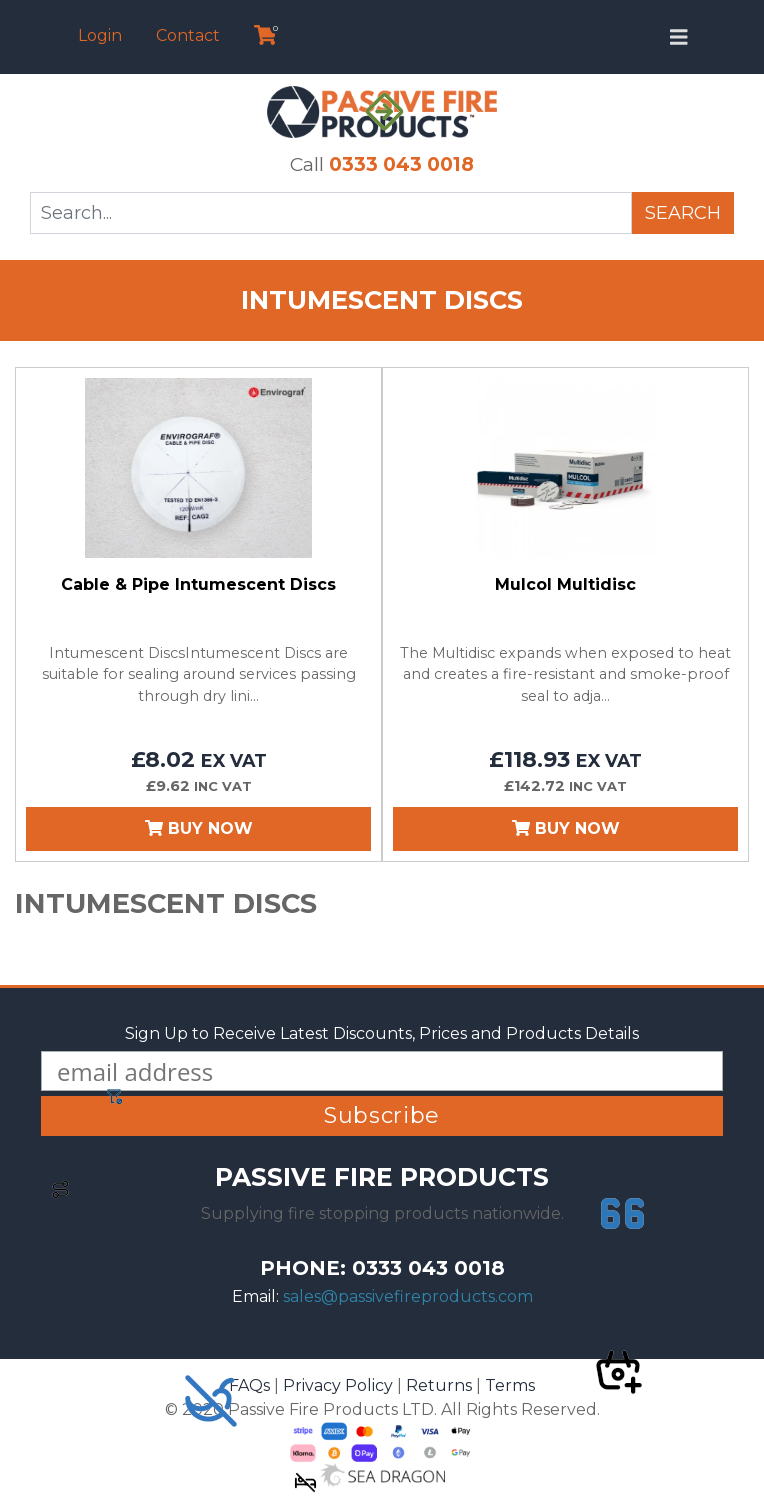 The width and height of the screenshot is (764, 1498). Describe the element at coordinates (305, 1482) in the screenshot. I see `no sleeping accommodations available` at that location.